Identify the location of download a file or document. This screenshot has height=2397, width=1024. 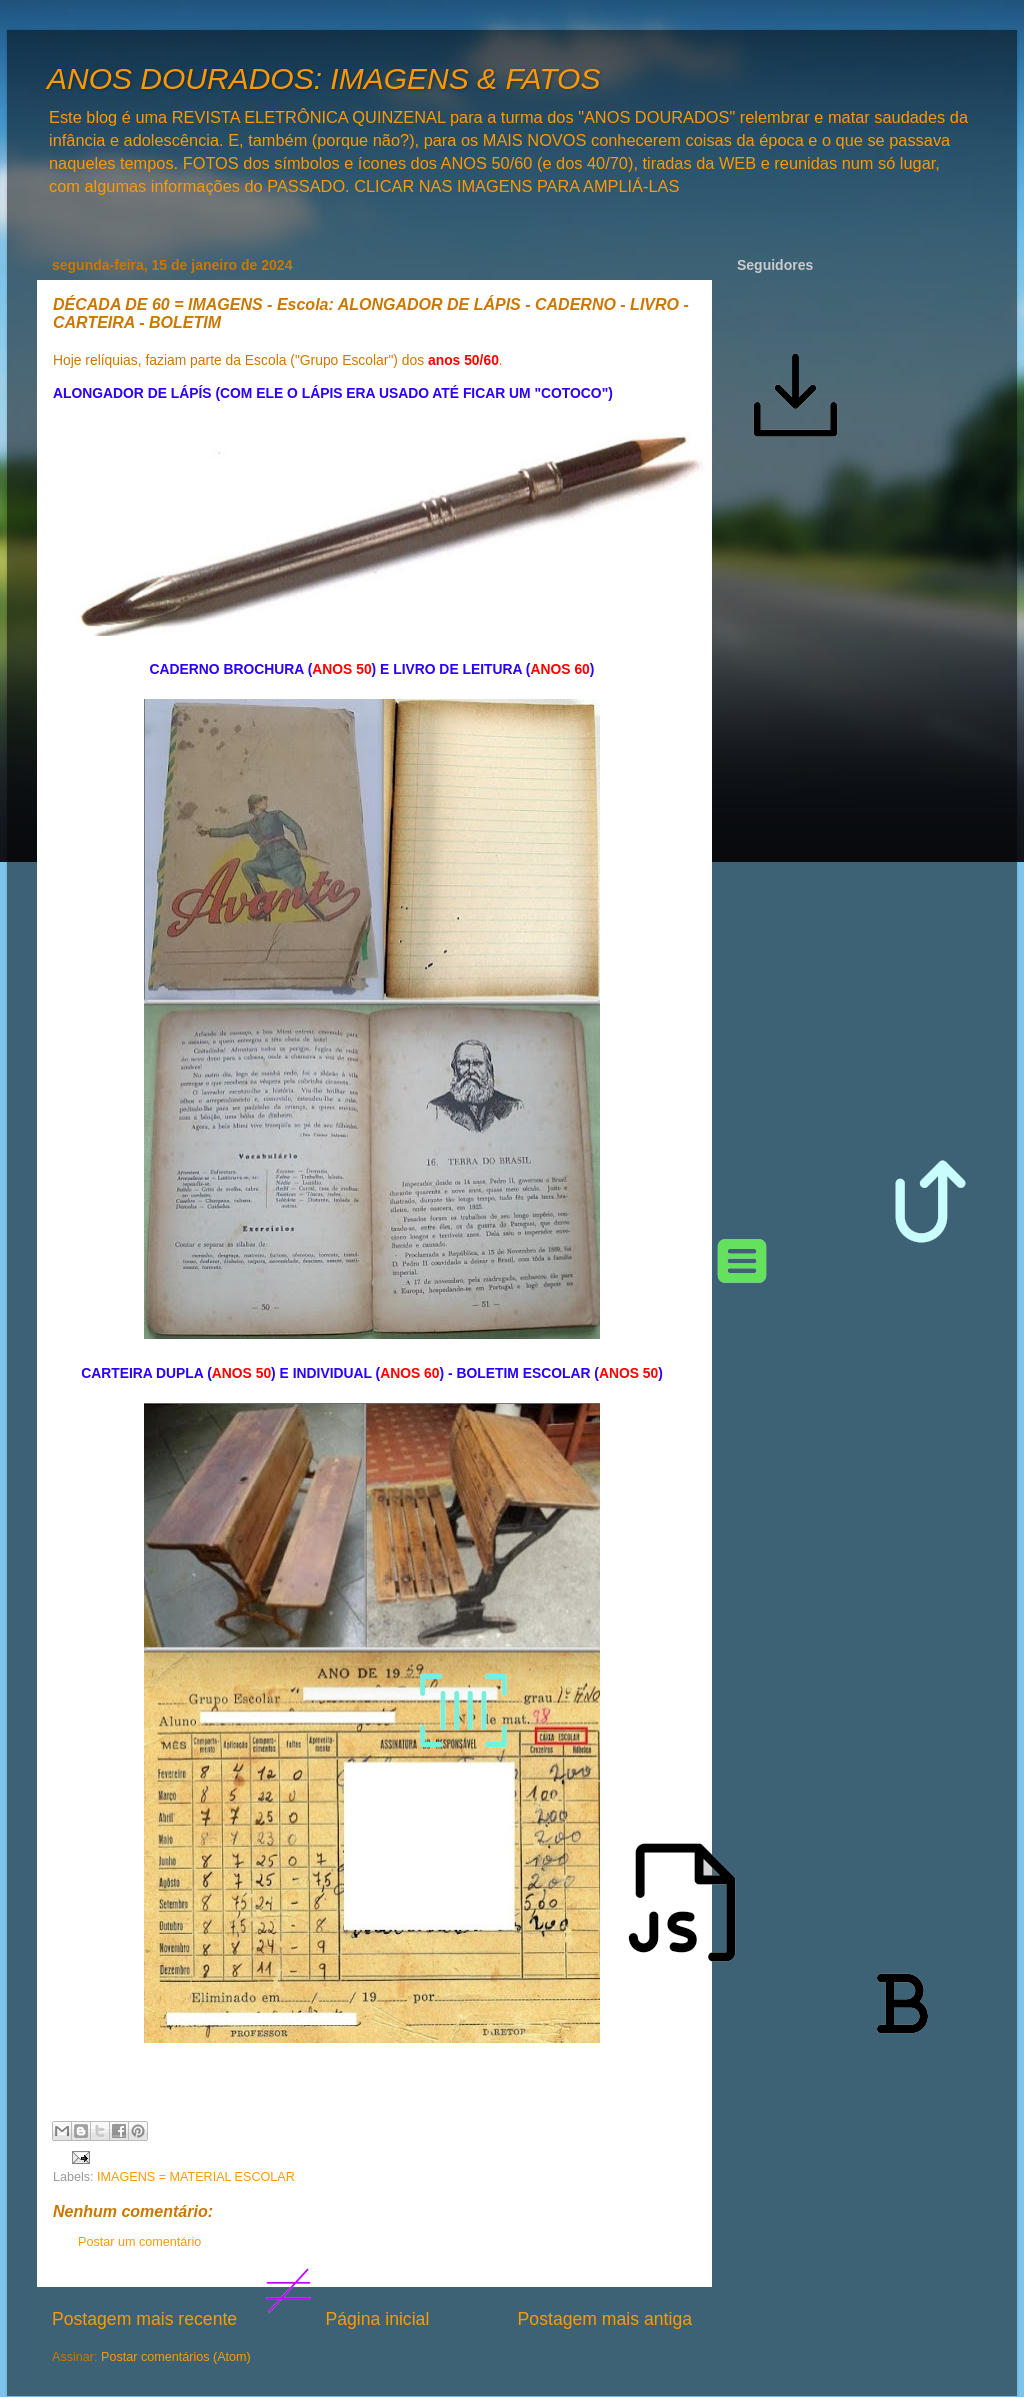
(795, 398).